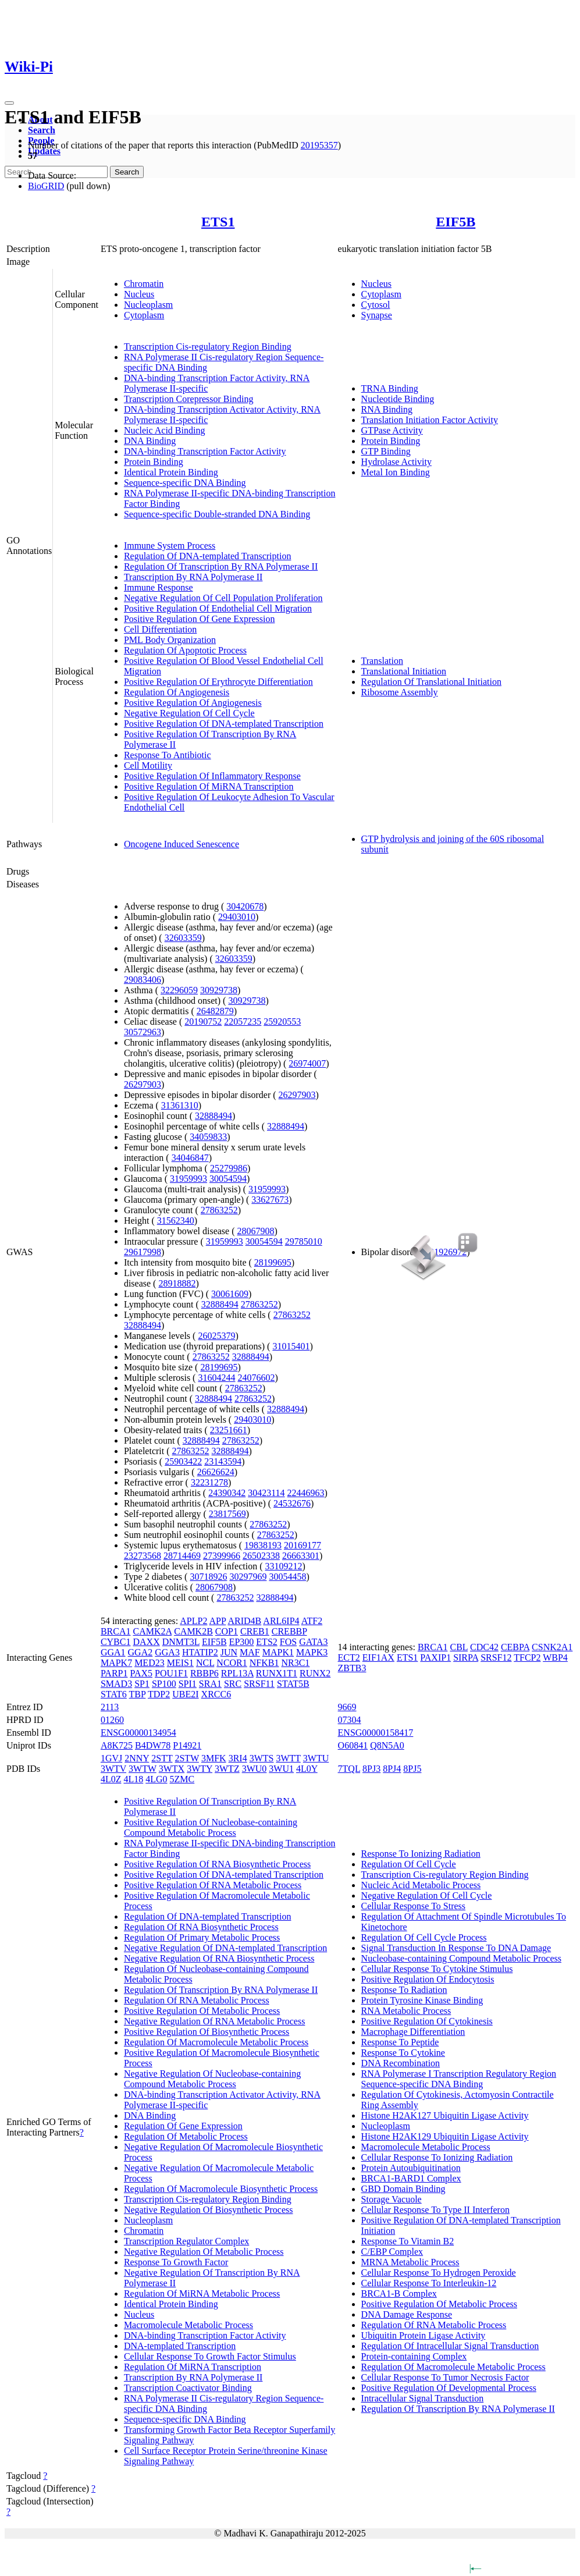  I want to click on open xfdashboard application overview, so click(468, 1243).